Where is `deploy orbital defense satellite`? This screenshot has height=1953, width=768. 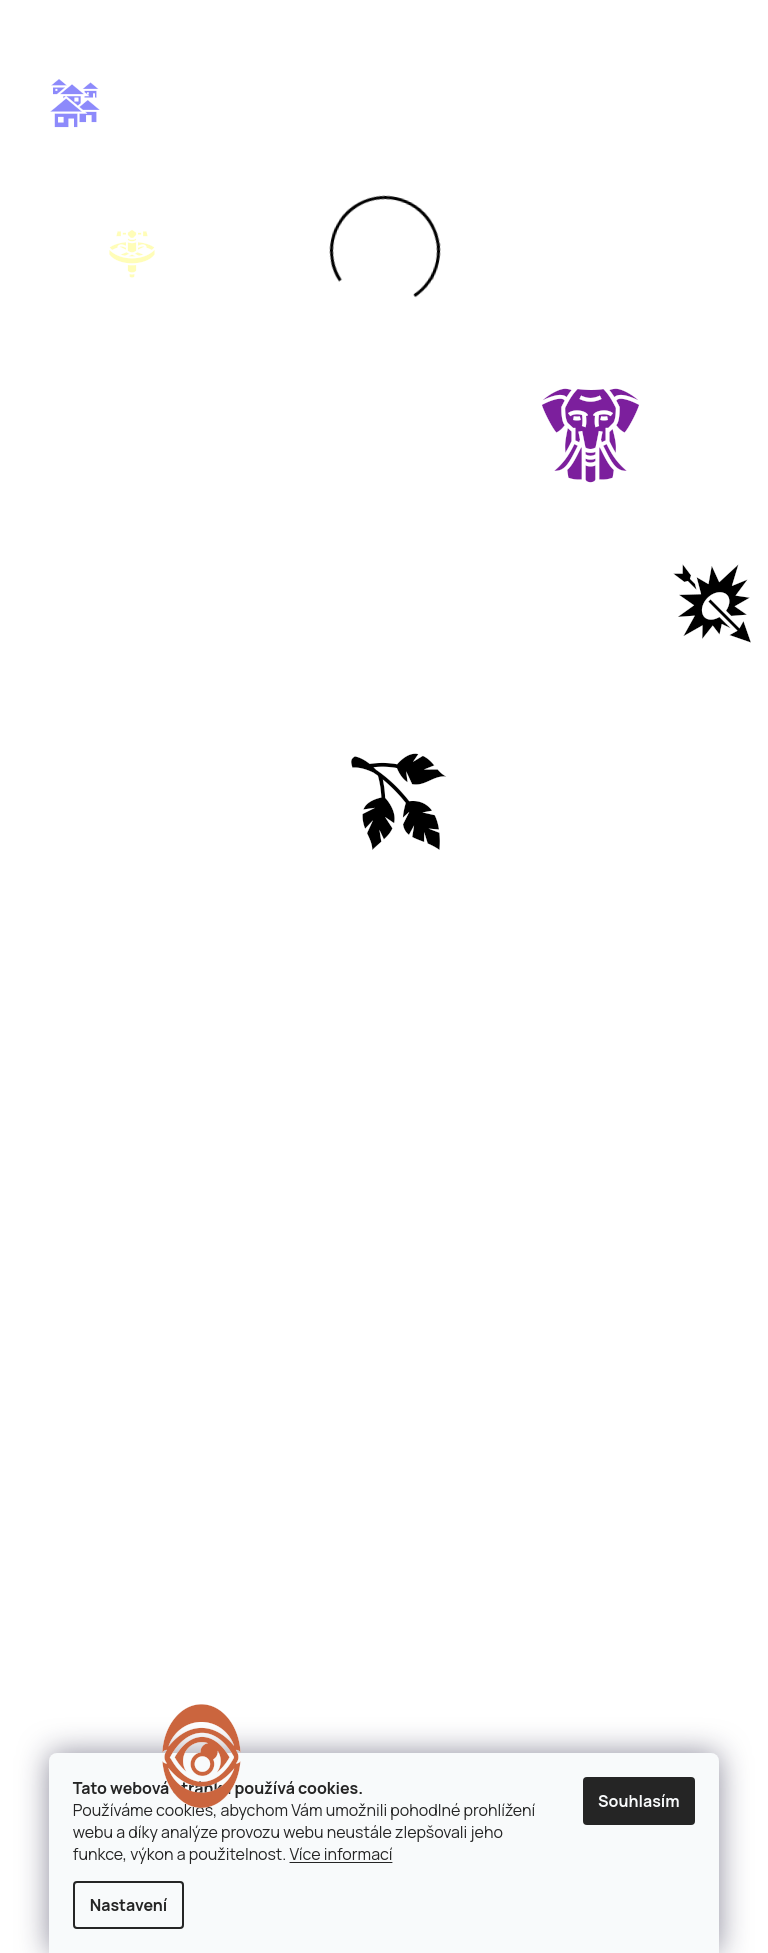
deploy orbital defense satellite is located at coordinates (132, 254).